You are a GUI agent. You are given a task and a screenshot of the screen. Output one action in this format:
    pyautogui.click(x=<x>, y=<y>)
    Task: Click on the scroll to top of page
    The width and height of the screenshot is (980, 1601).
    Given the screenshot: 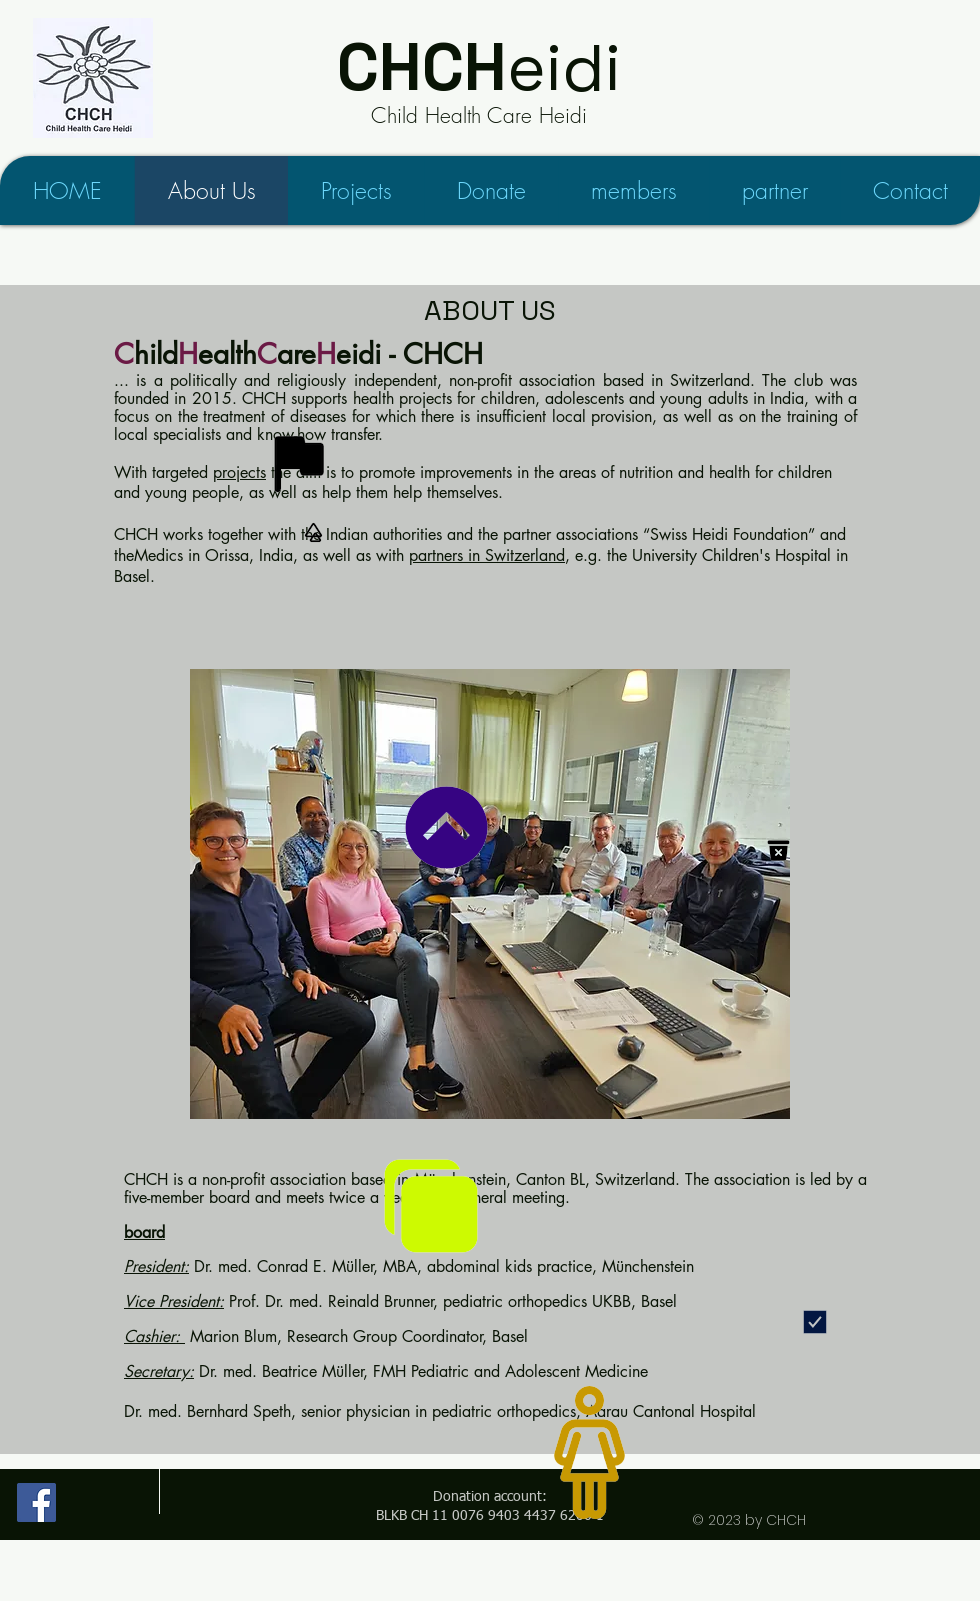 What is the action you would take?
    pyautogui.click(x=446, y=827)
    